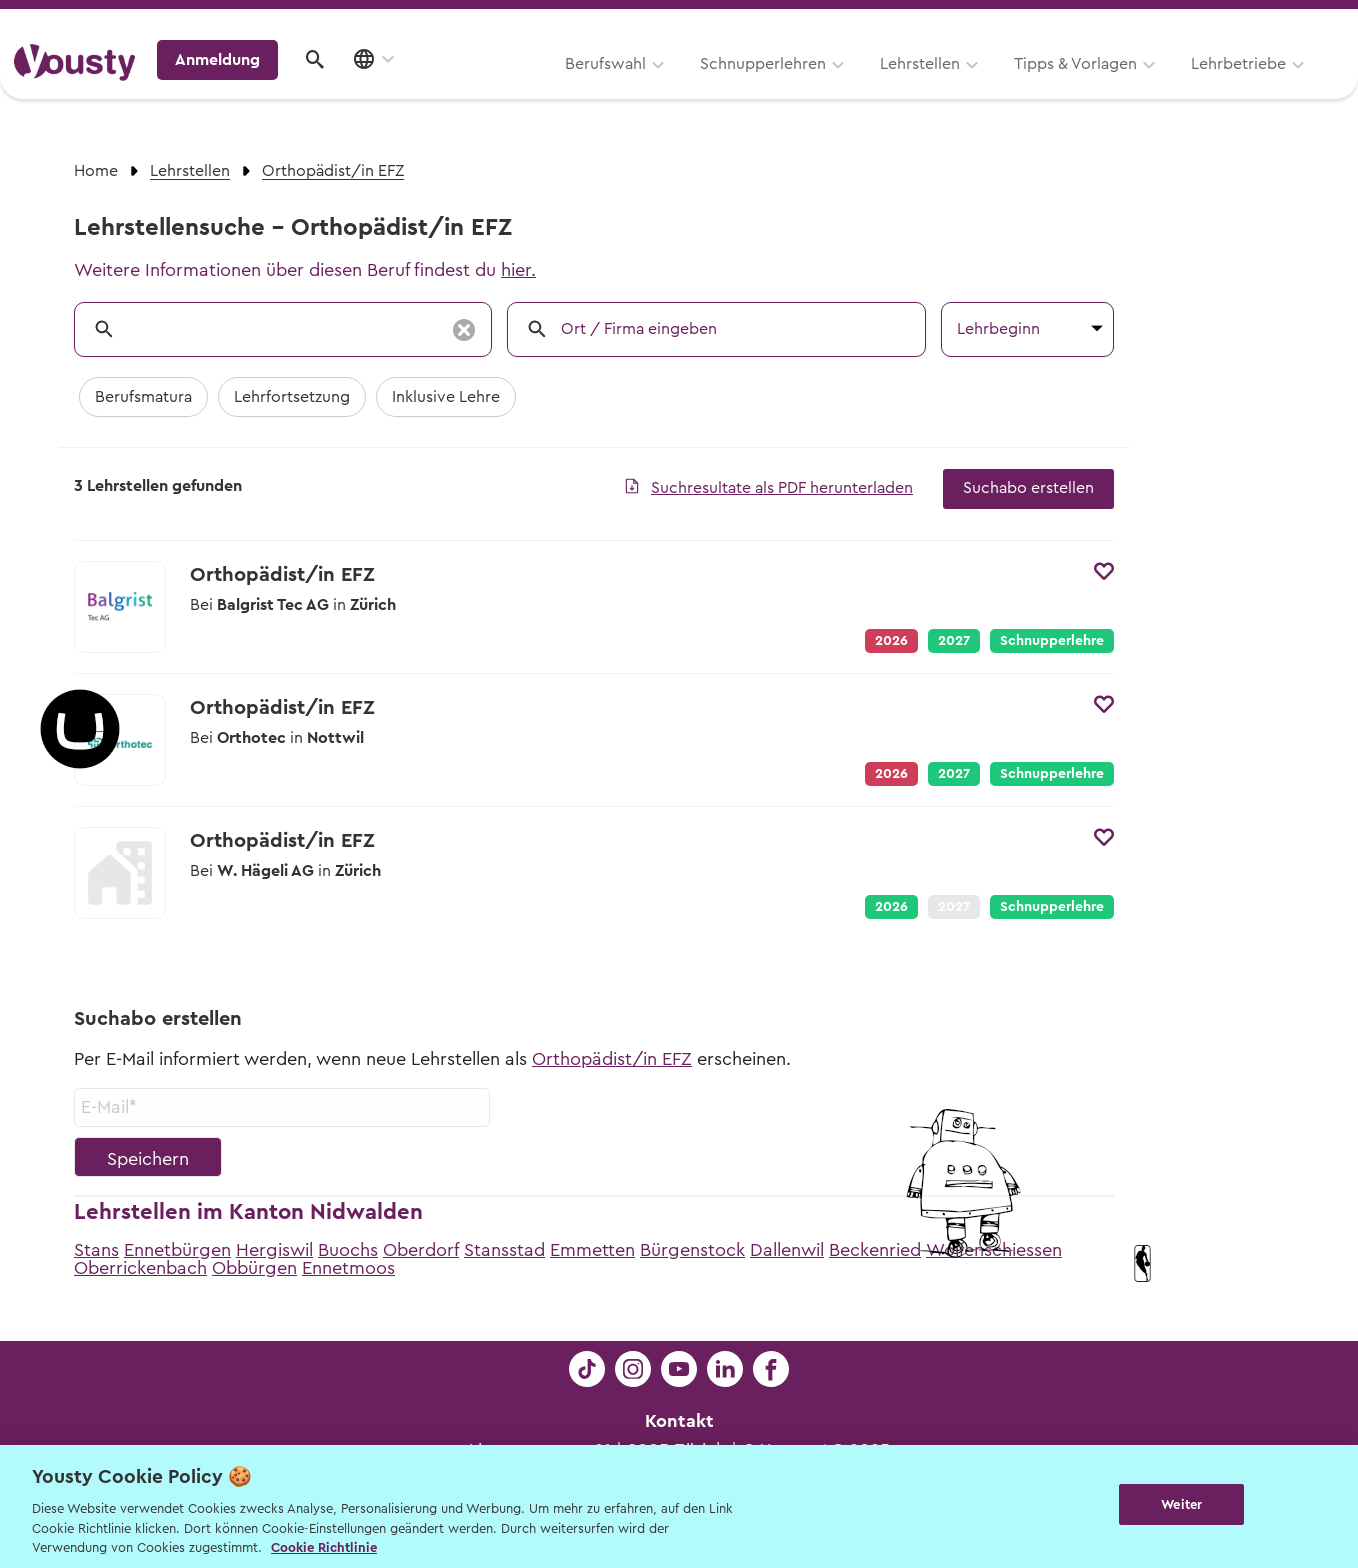 The width and height of the screenshot is (1358, 1568). I want to click on umbraco CMS logo, so click(80, 729).